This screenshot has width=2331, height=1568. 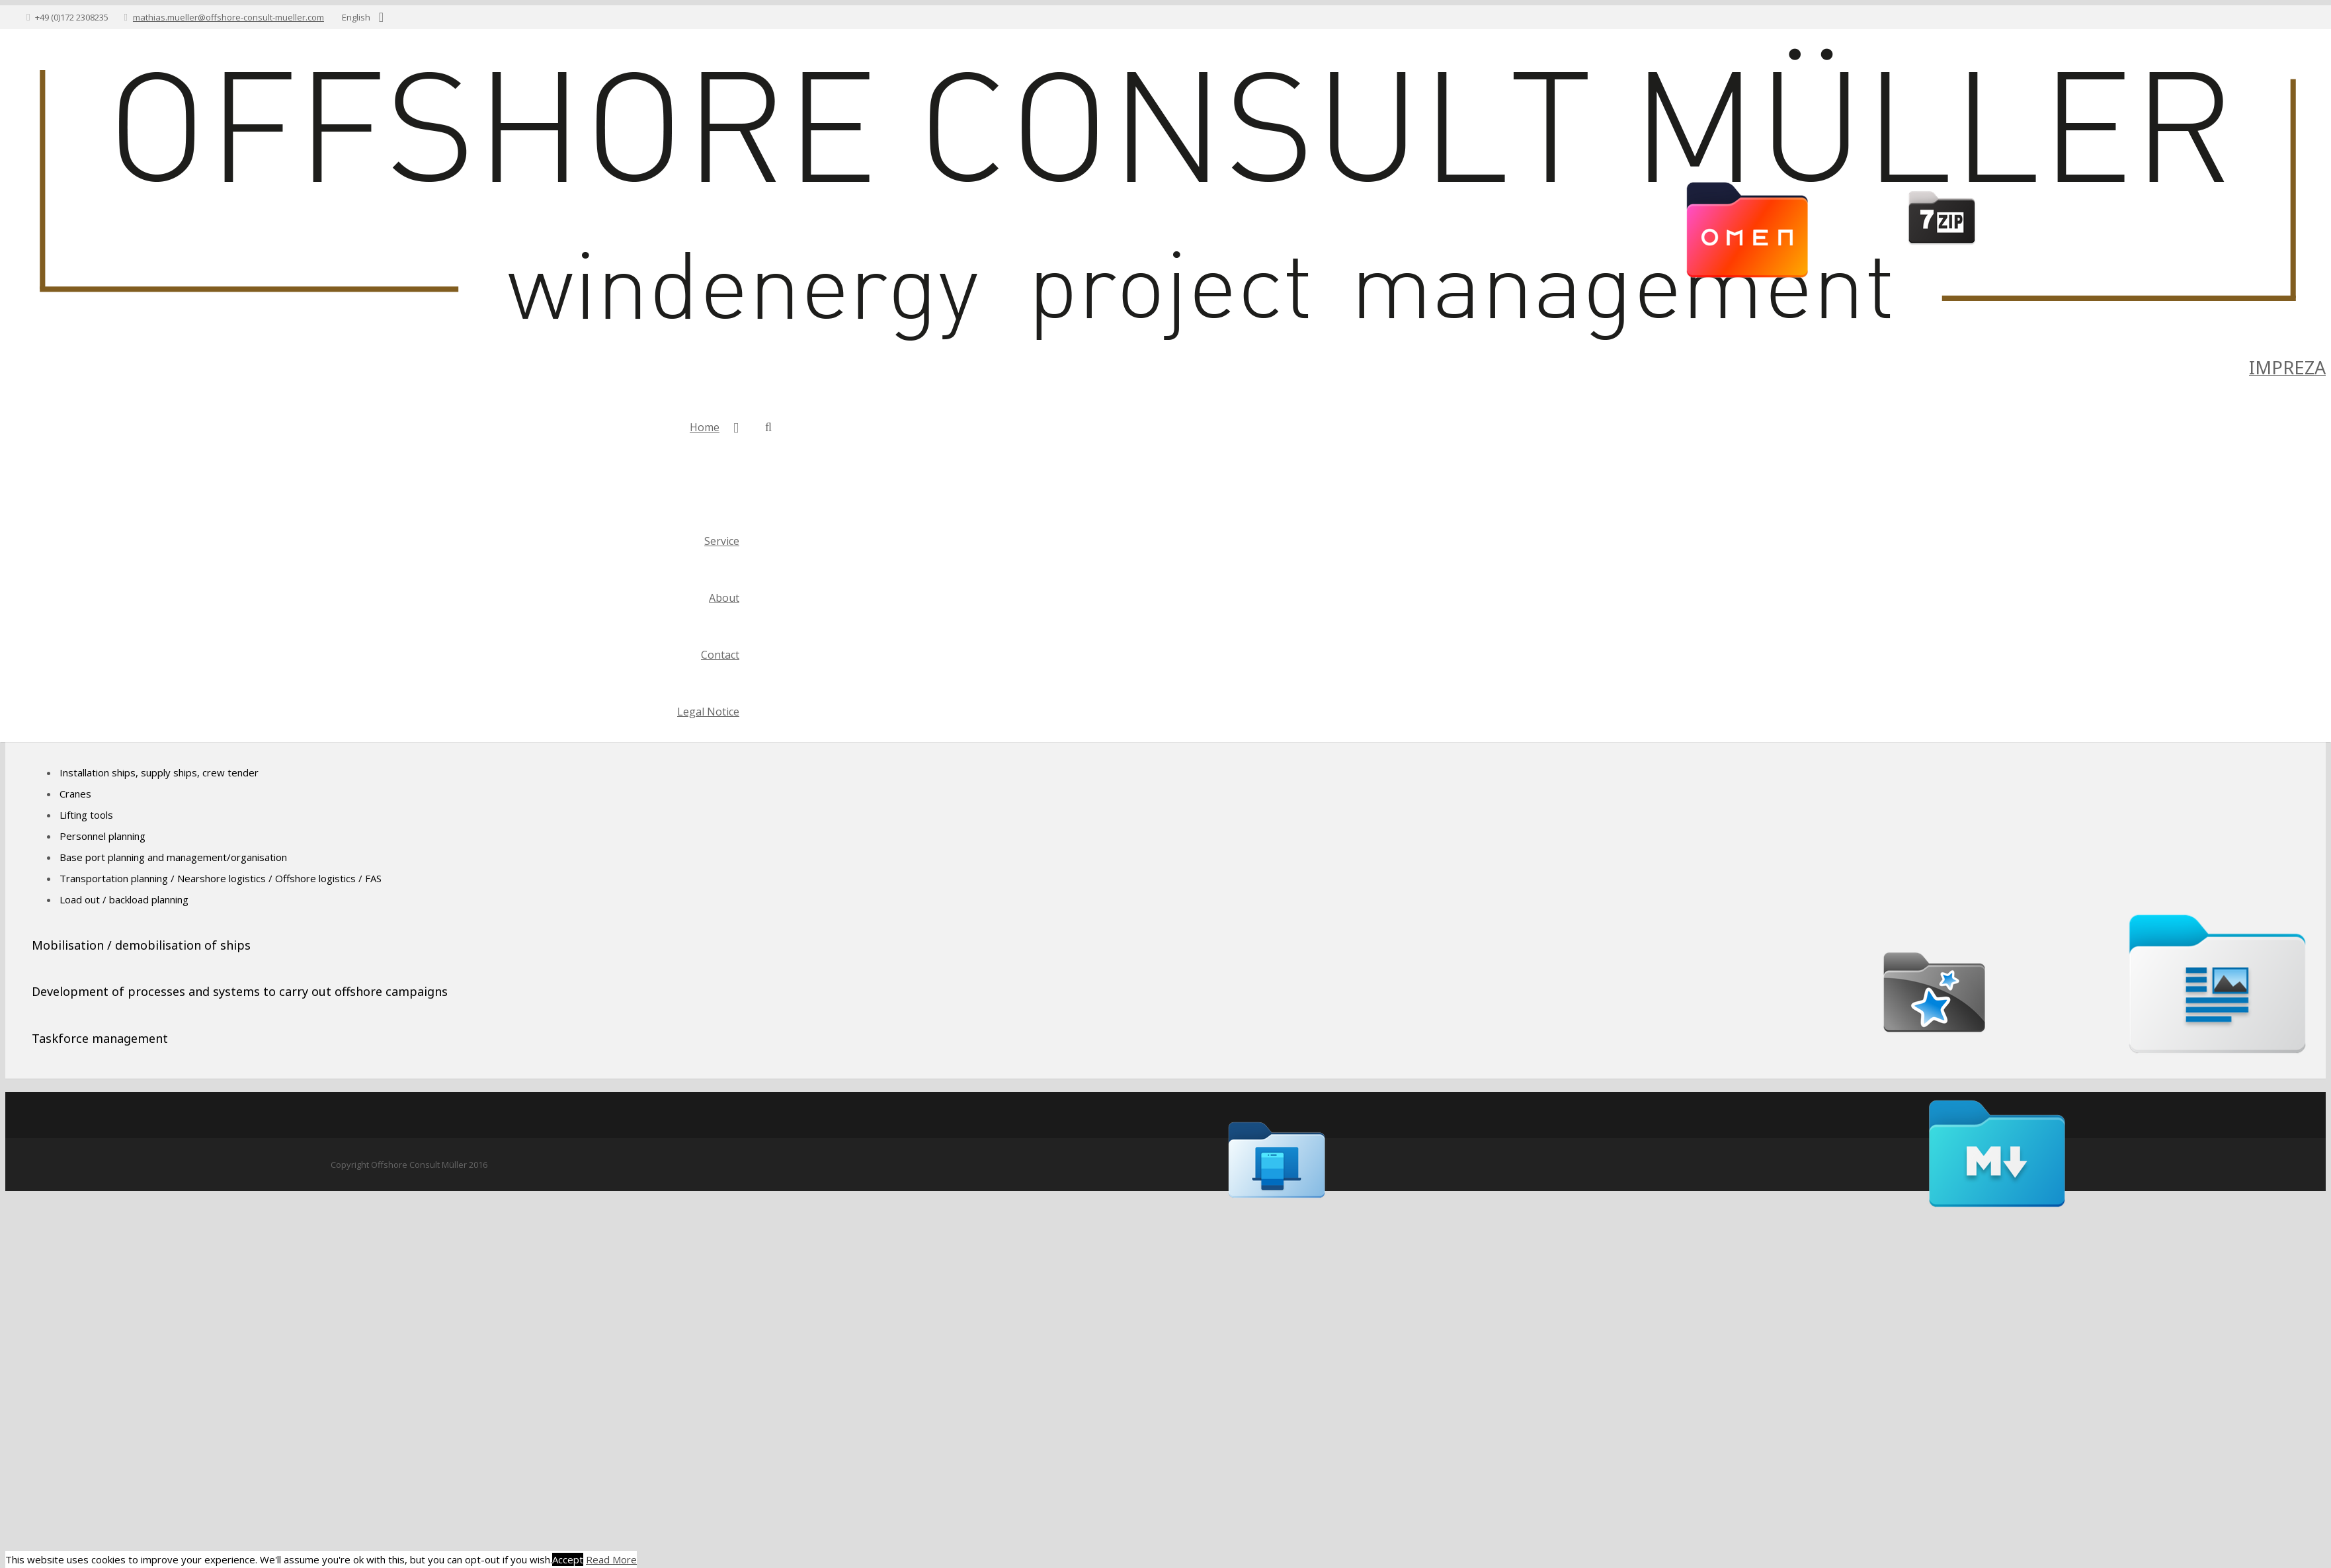 I want to click on open folder containing Microsoft Mitra or telephony files, so click(x=1276, y=1163).